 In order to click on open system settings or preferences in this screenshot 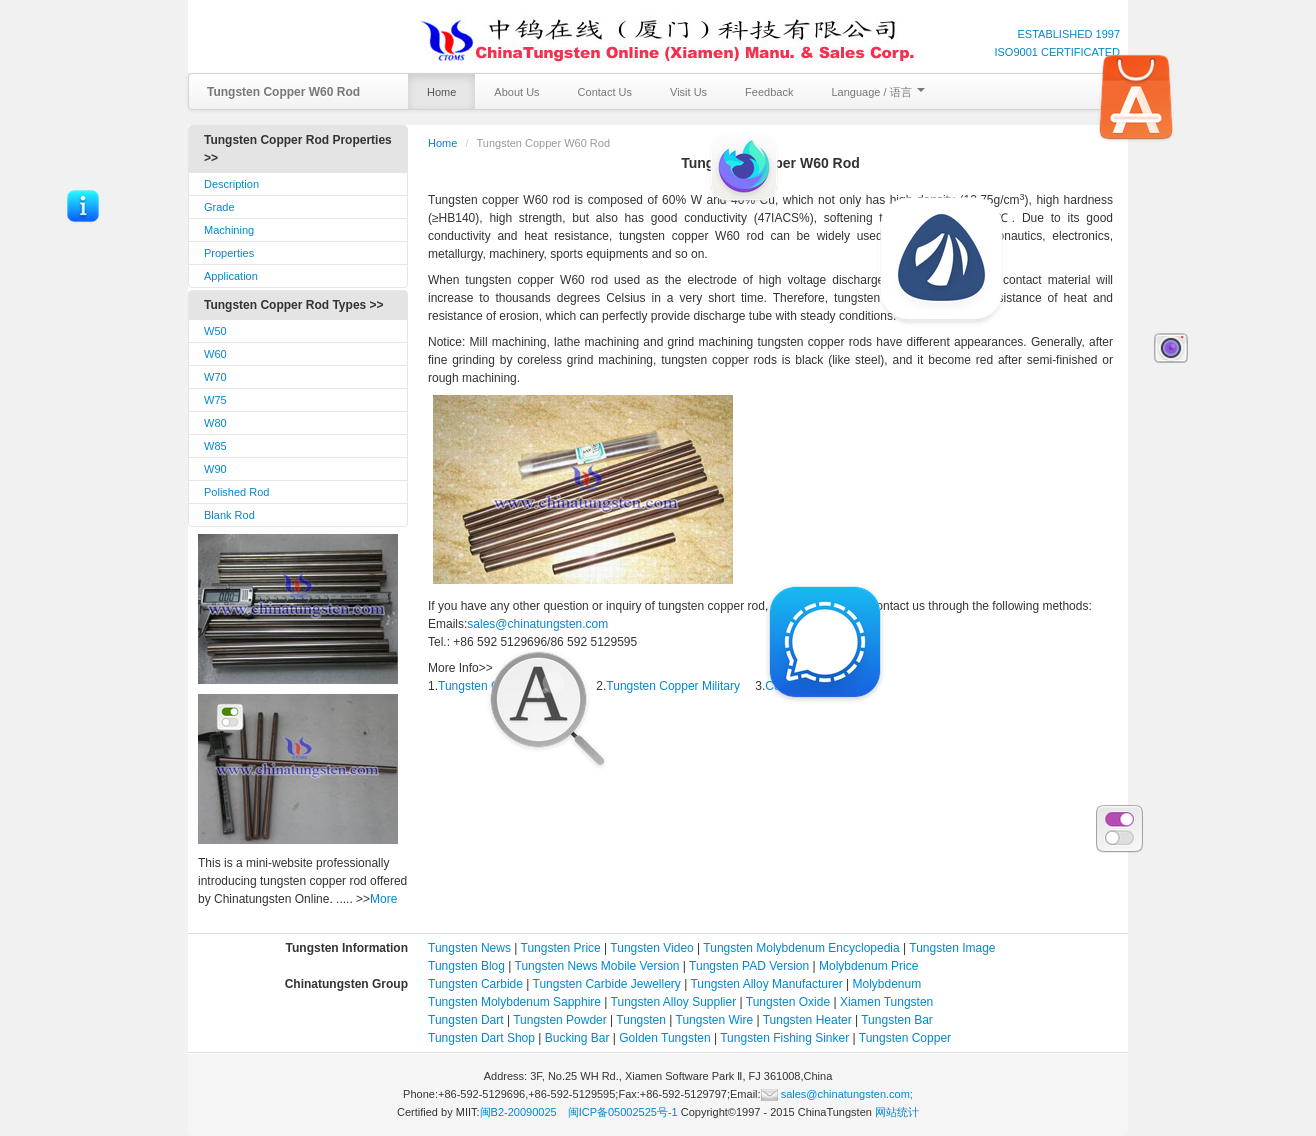, I will do `click(230, 717)`.